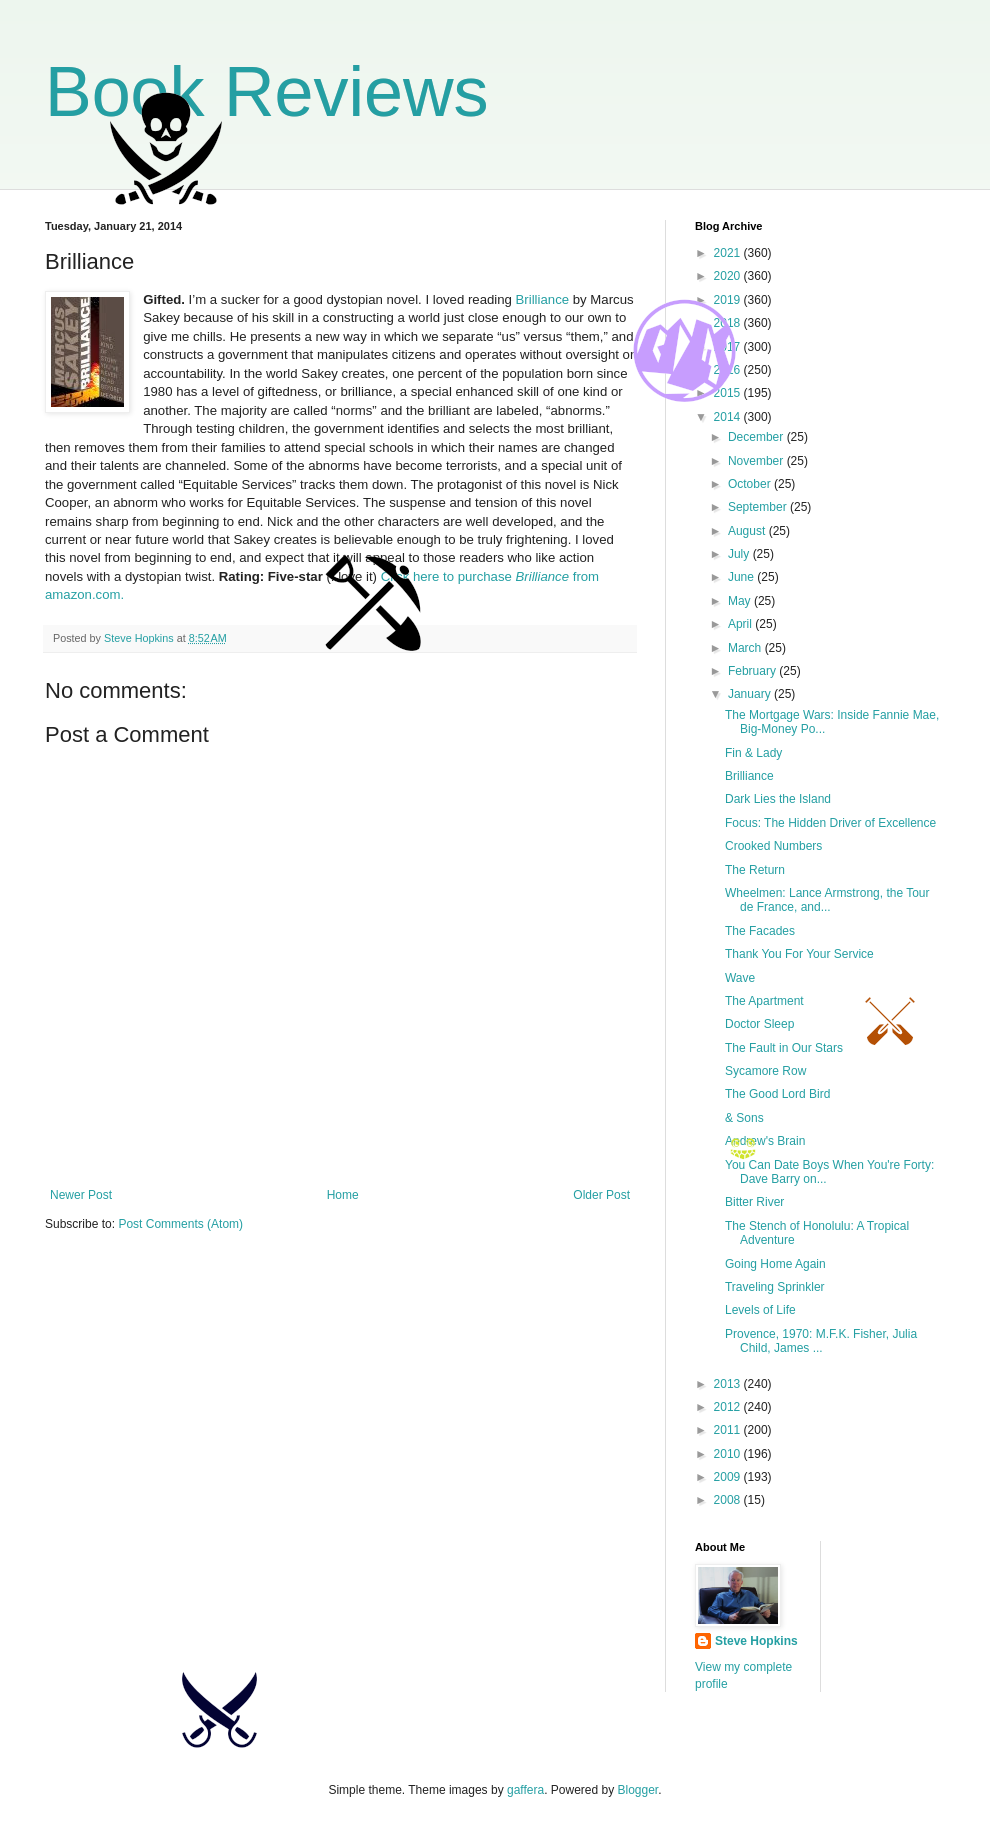 Image resolution: width=990 pixels, height=1829 pixels. I want to click on a playful character or avatar icon, so click(743, 1149).